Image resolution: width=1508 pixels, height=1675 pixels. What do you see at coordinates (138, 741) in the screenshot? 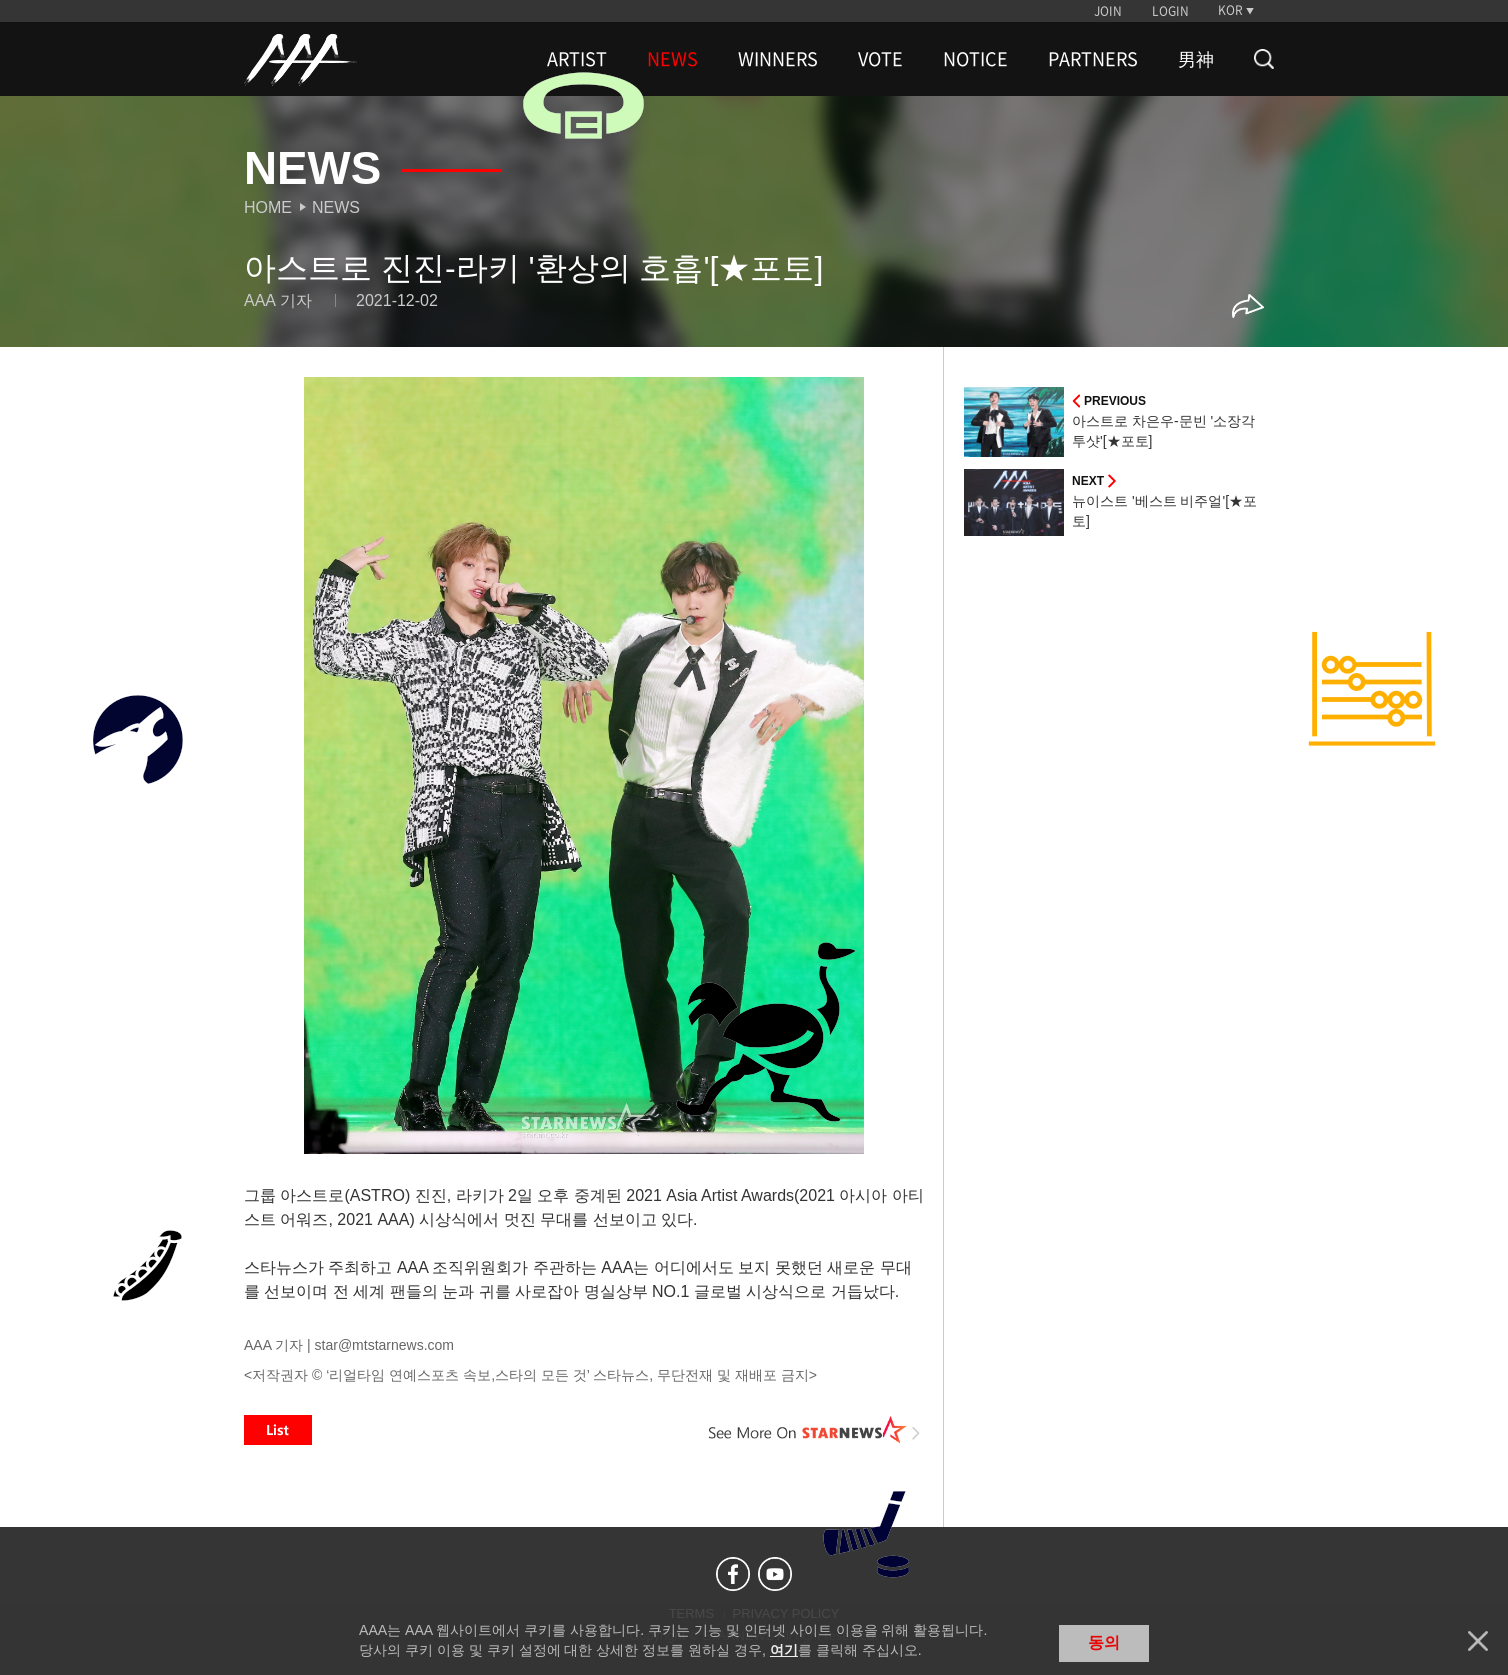
I see `wildlife or nature-themed app icon` at bounding box center [138, 741].